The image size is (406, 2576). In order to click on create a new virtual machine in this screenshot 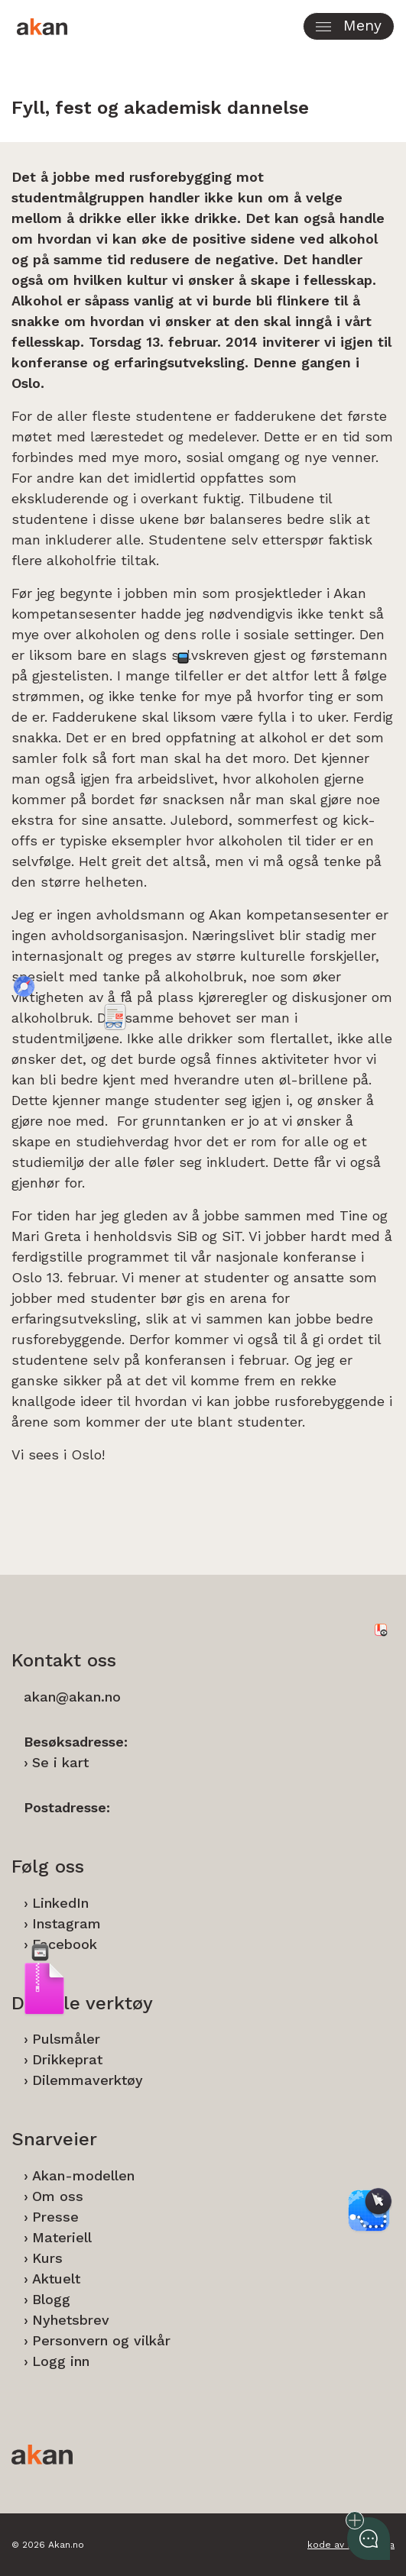, I will do `click(40, 1952)`.